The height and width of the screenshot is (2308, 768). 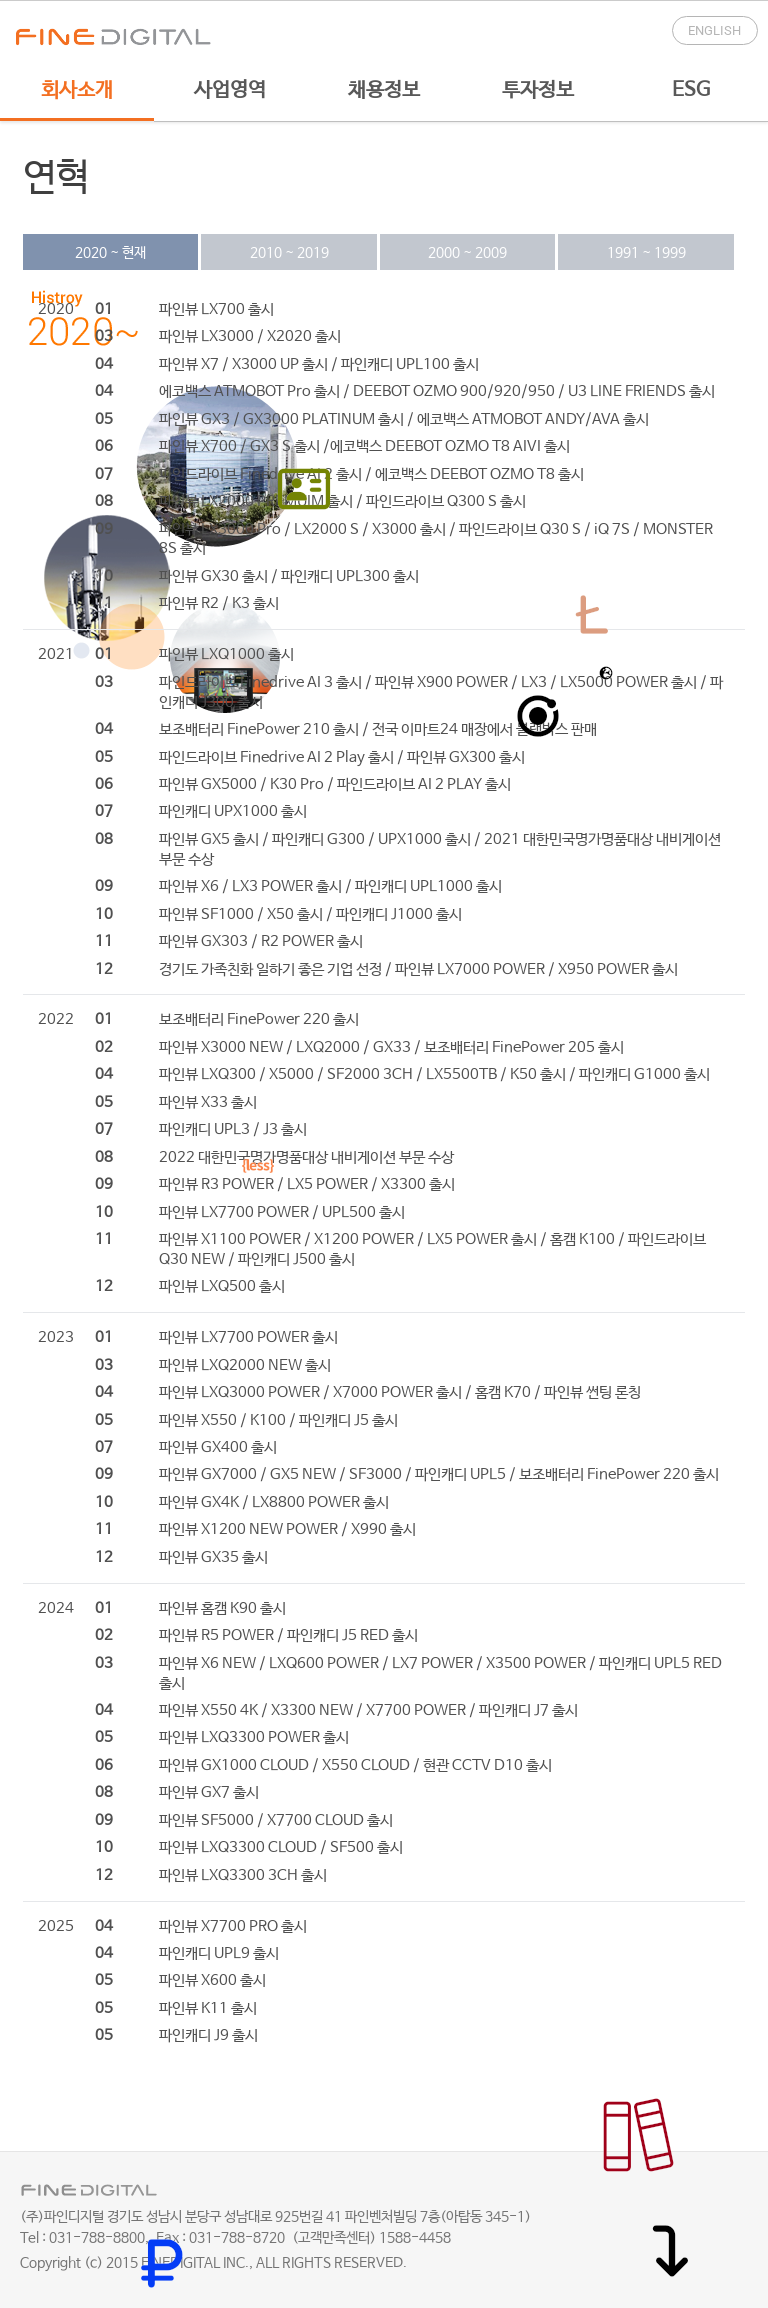 I want to click on move item down in a list, so click(x=672, y=2251).